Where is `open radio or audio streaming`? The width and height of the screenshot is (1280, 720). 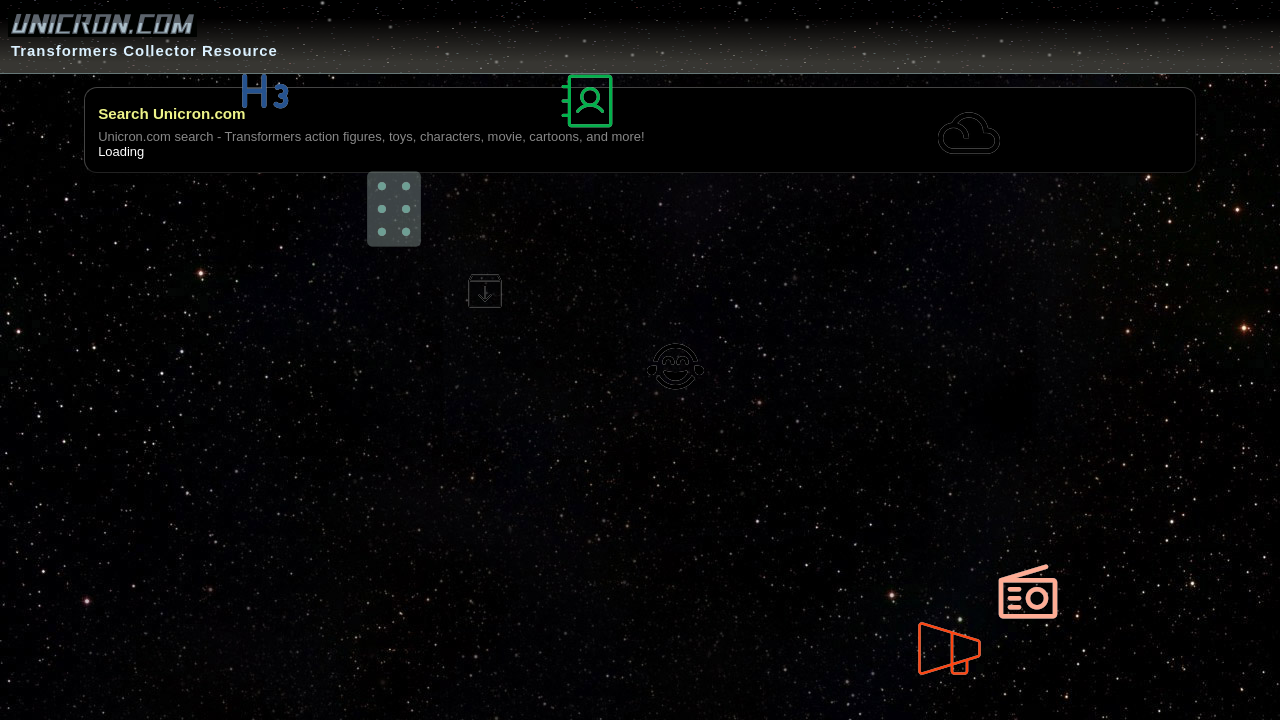 open radio or audio streaming is located at coordinates (1028, 596).